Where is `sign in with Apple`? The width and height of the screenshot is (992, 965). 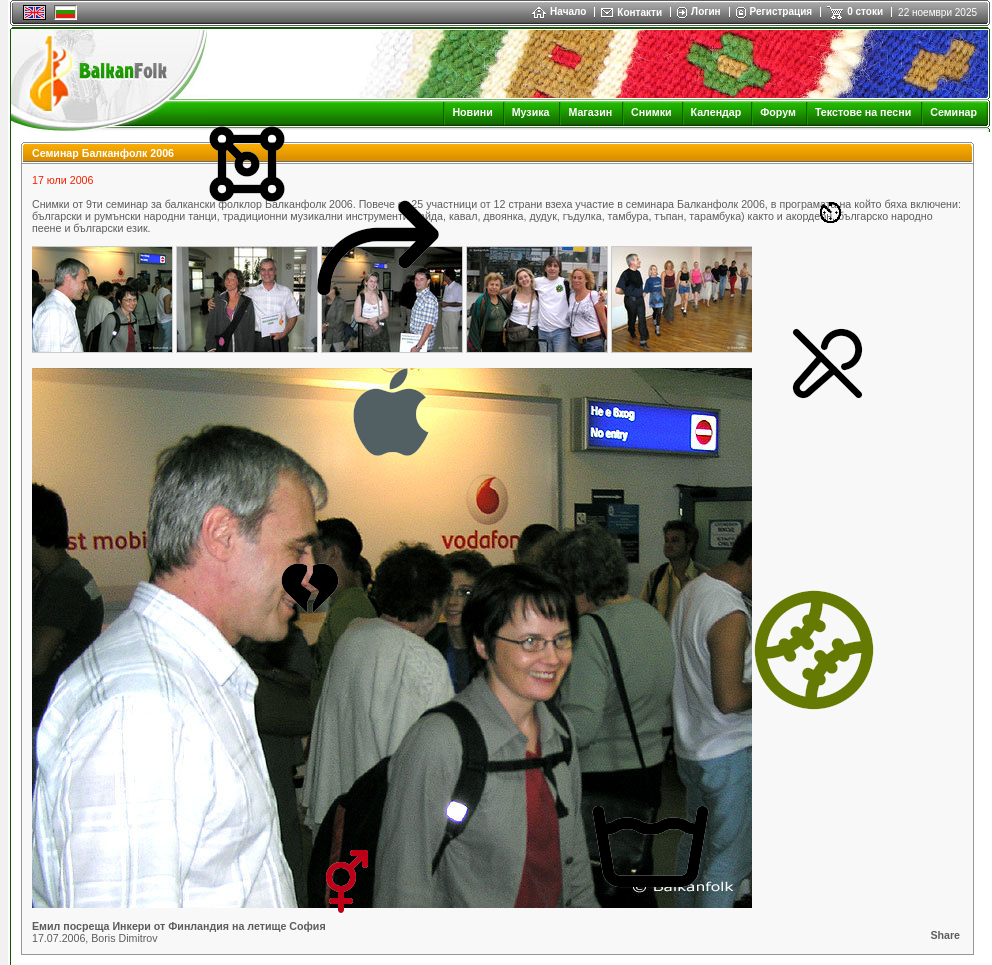 sign in with Apple is located at coordinates (391, 412).